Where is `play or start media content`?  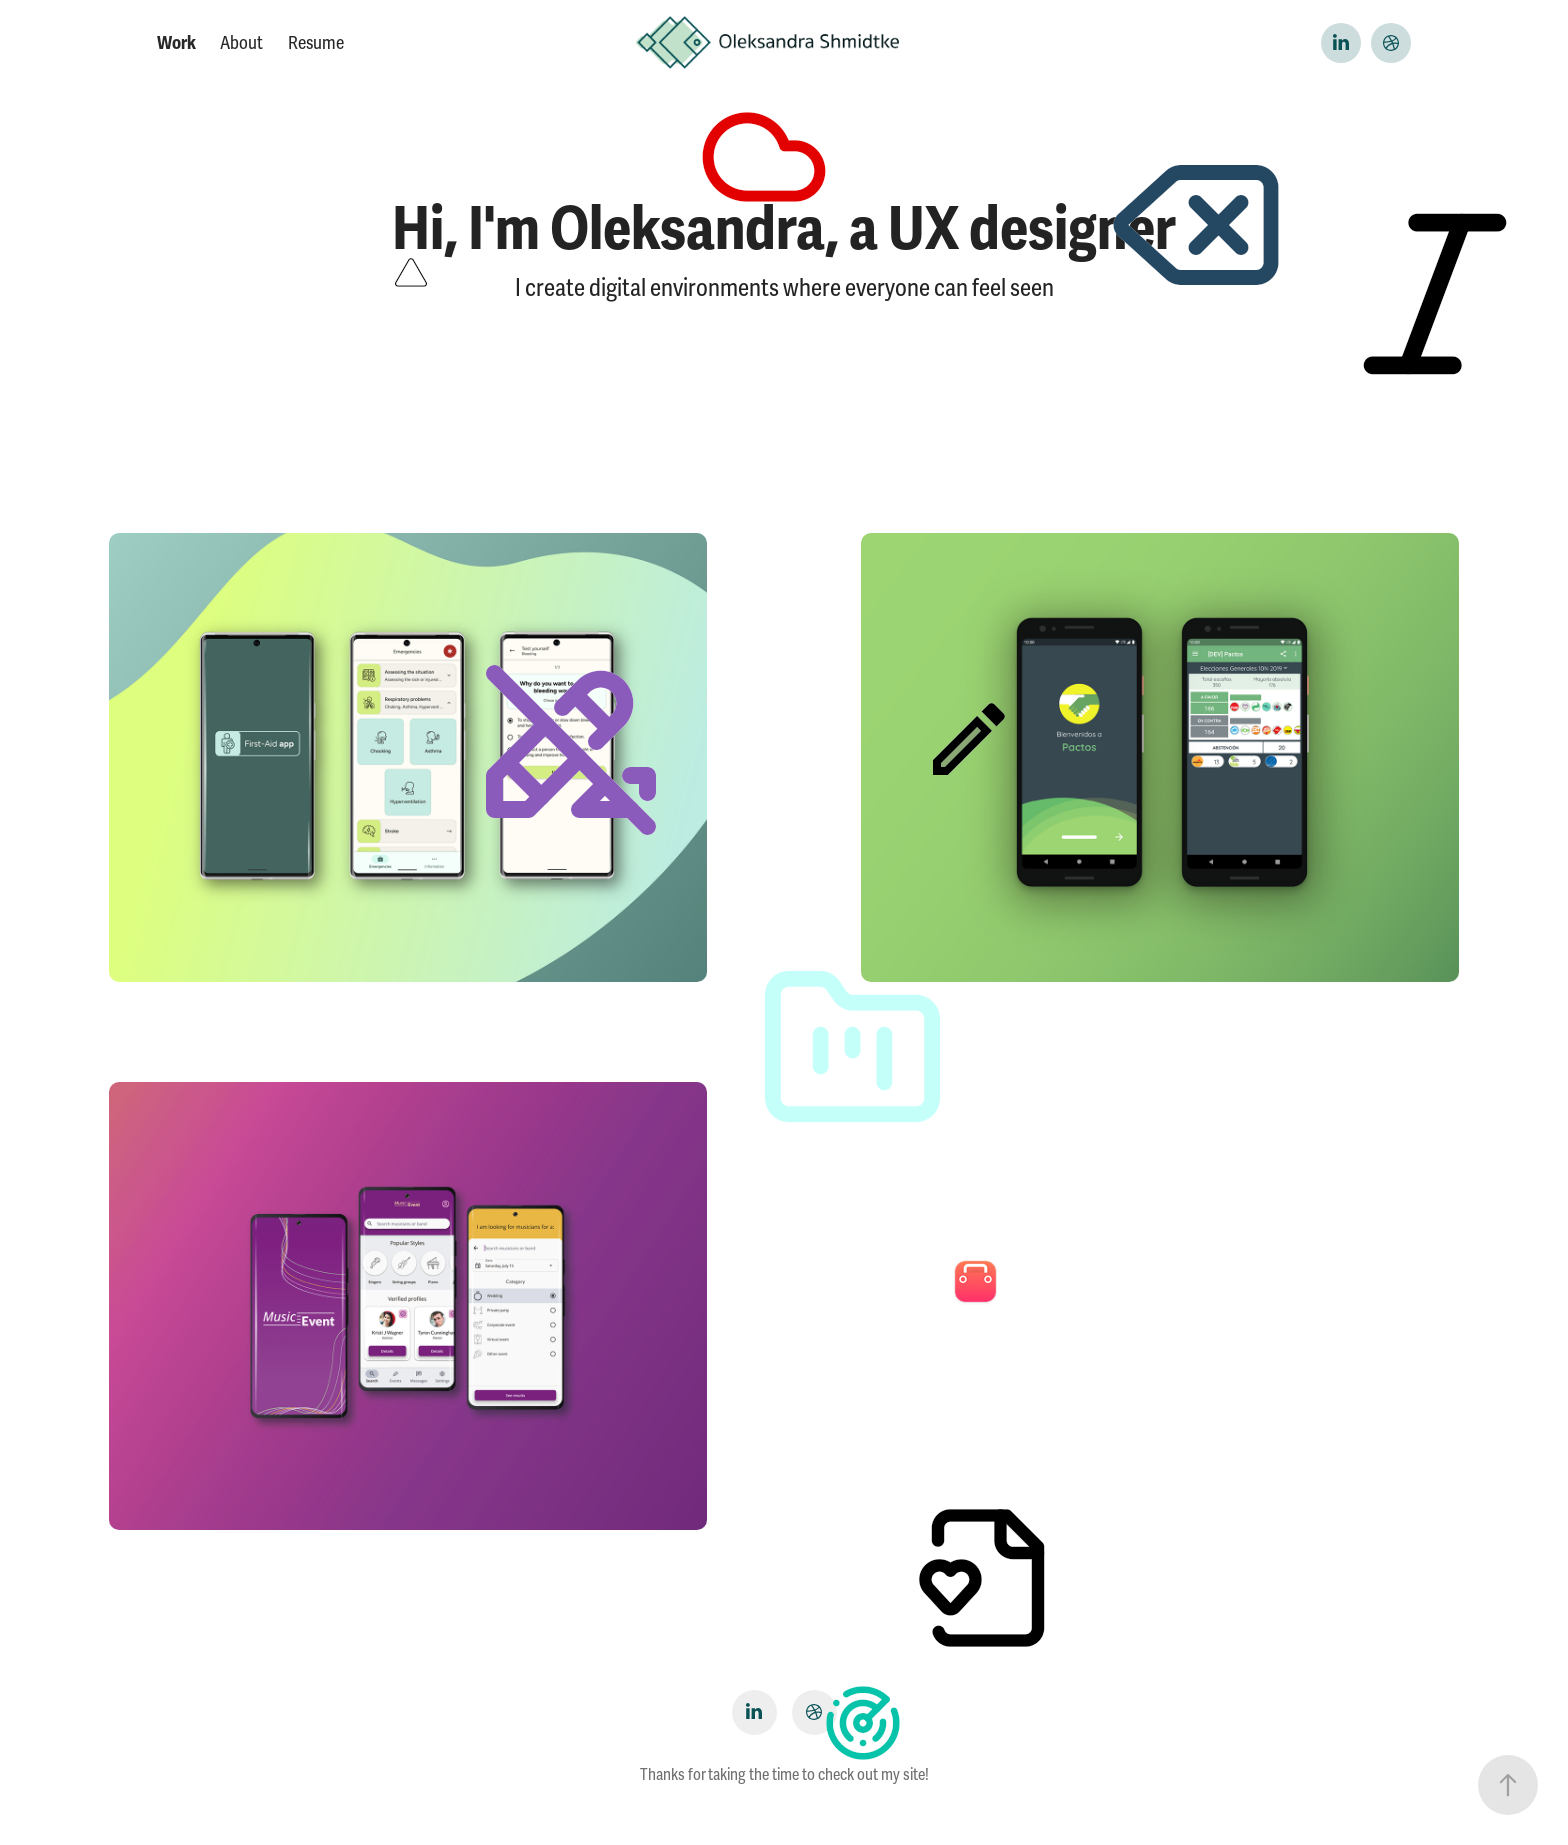 play or start media content is located at coordinates (411, 273).